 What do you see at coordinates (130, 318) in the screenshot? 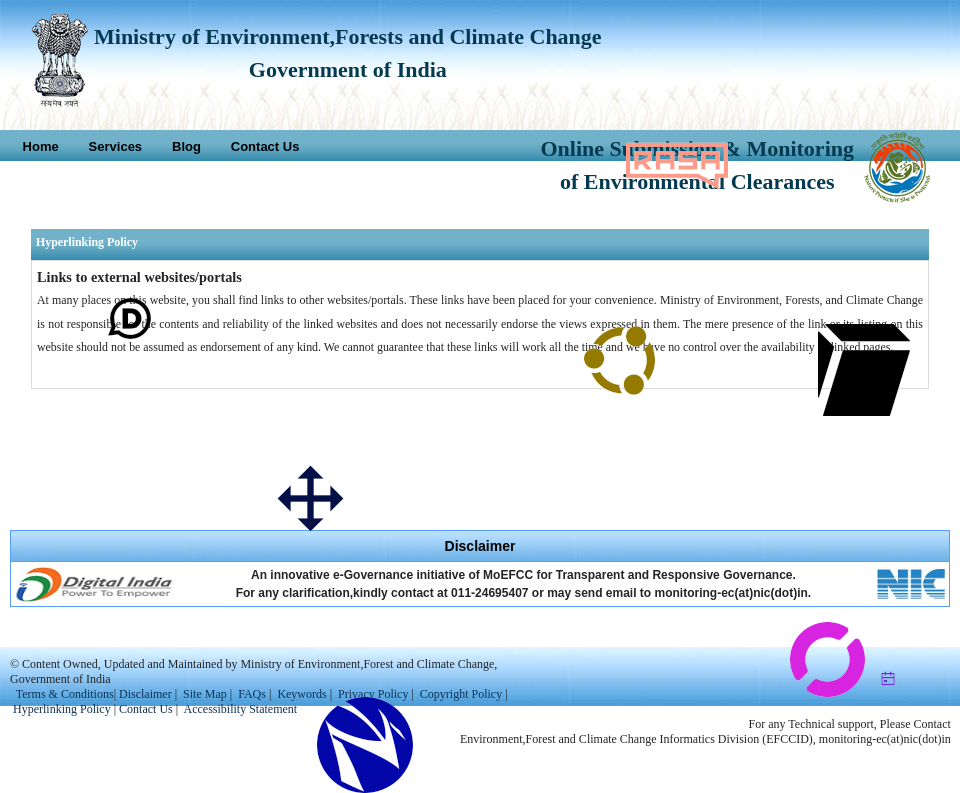
I see `open Disqus comments section` at bounding box center [130, 318].